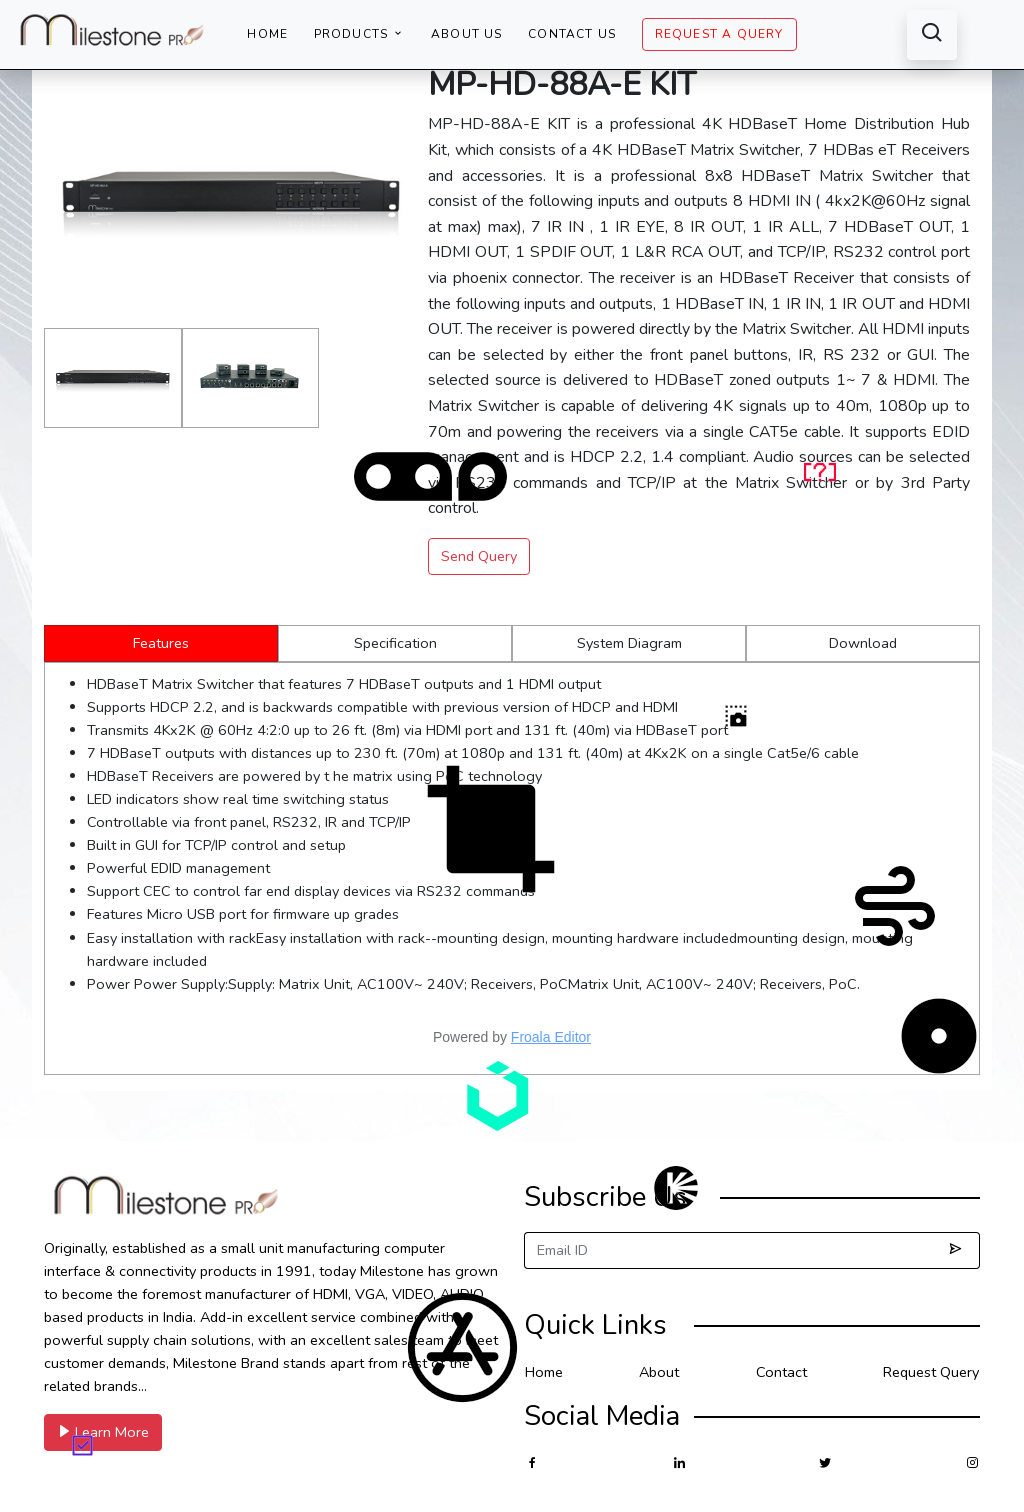  I want to click on indicates windy weather conditions, so click(895, 906).